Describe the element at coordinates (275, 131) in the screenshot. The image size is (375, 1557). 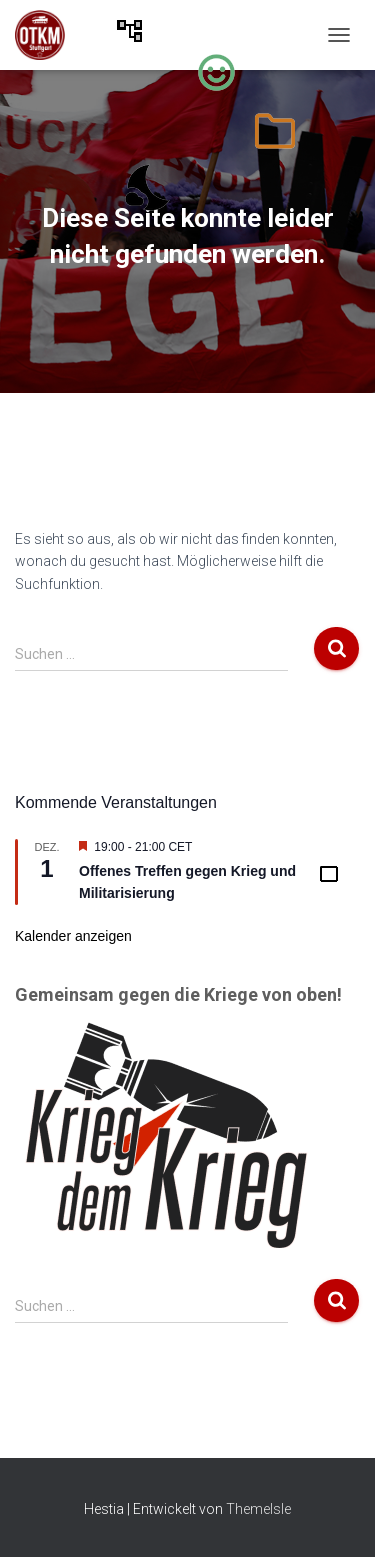
I see `open folder or directory` at that location.